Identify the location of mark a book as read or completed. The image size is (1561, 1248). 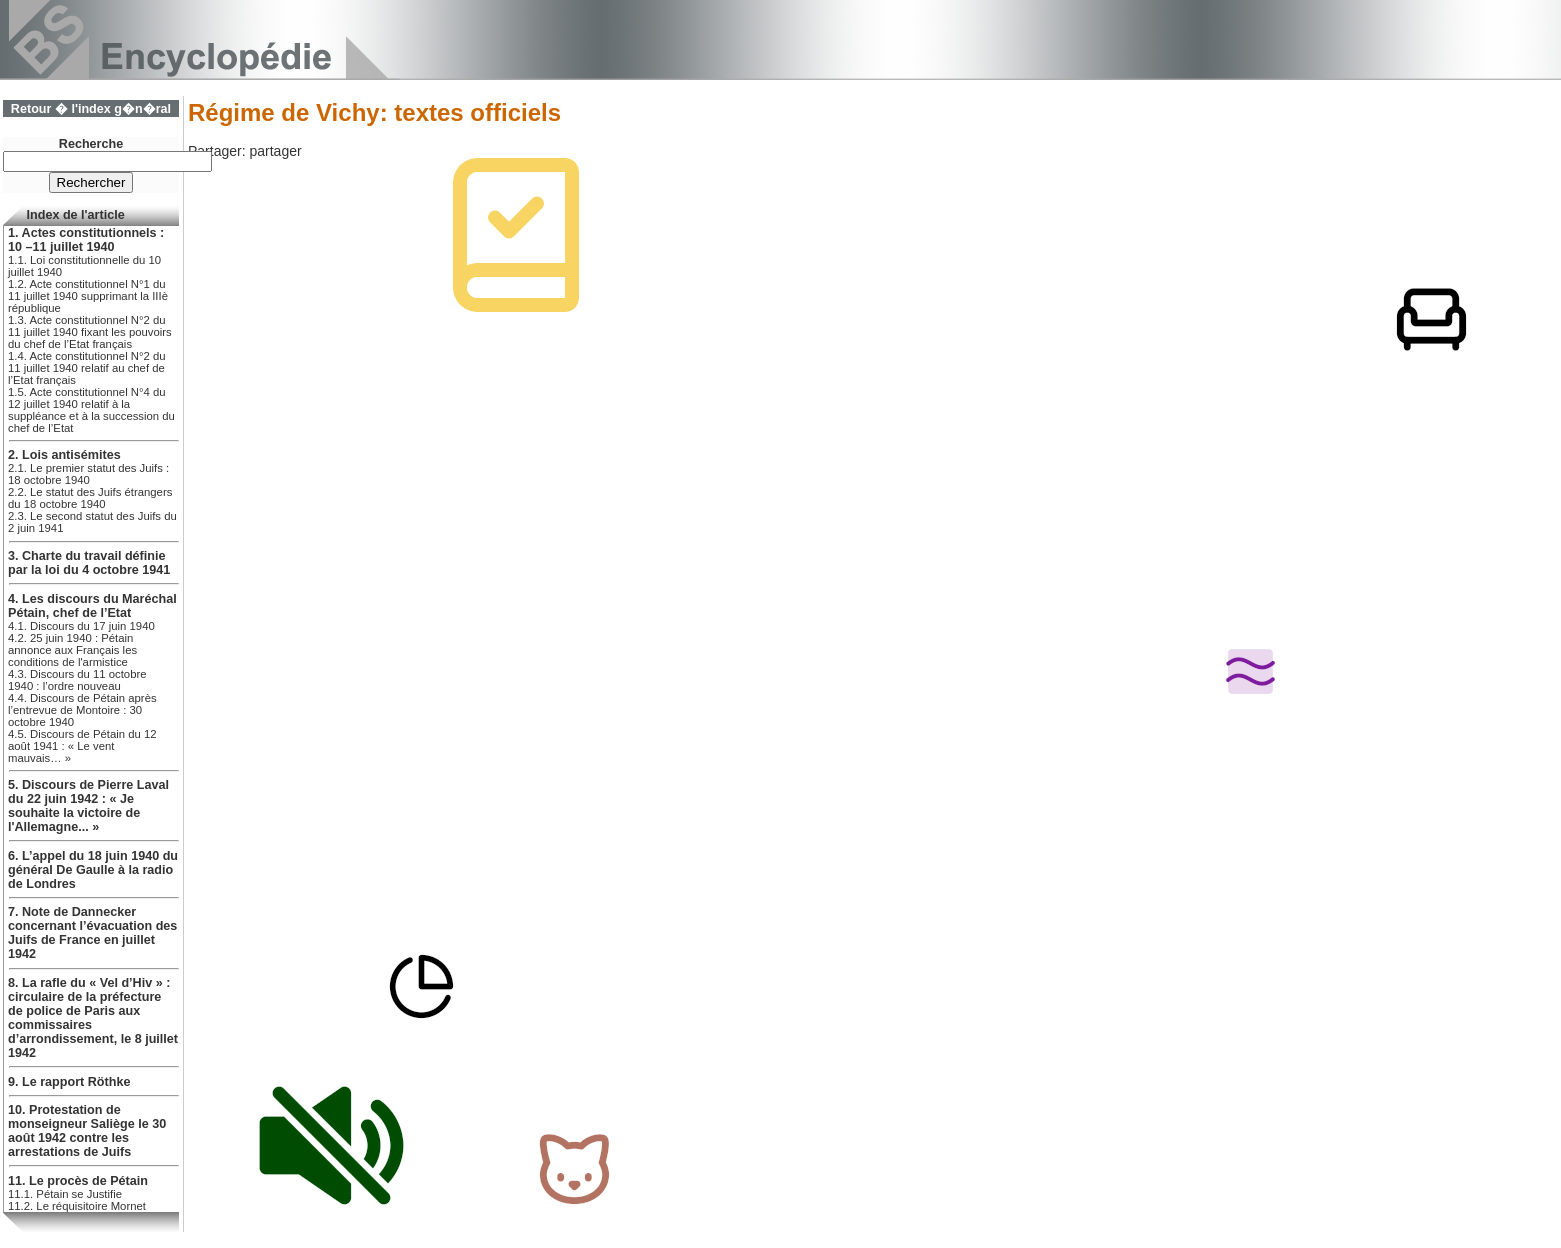
(516, 235).